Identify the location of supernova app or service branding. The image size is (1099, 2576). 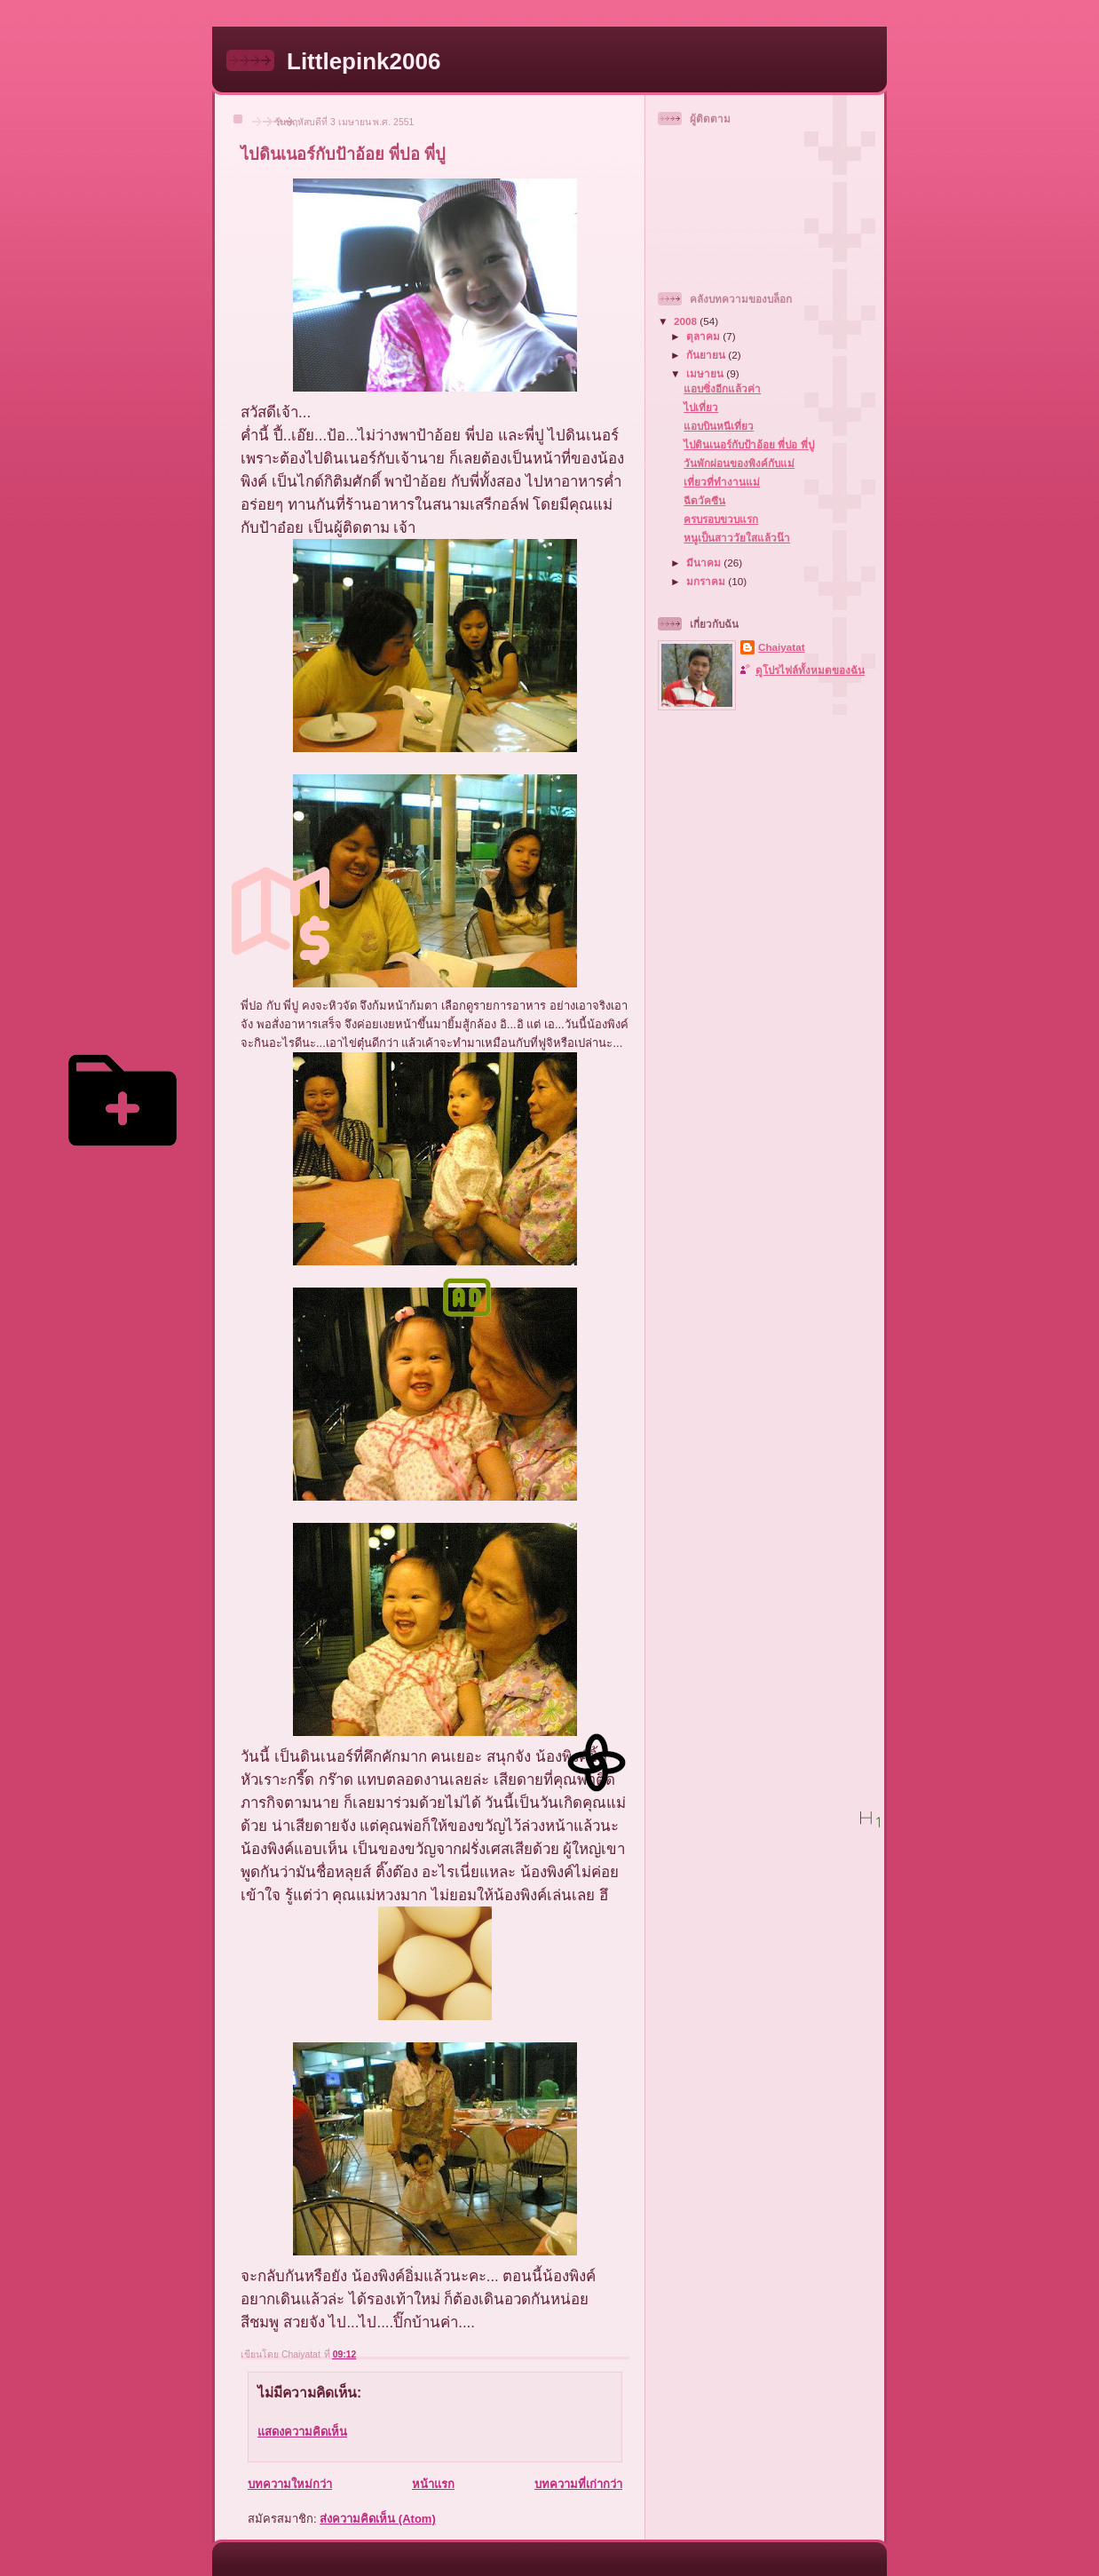
(597, 1763).